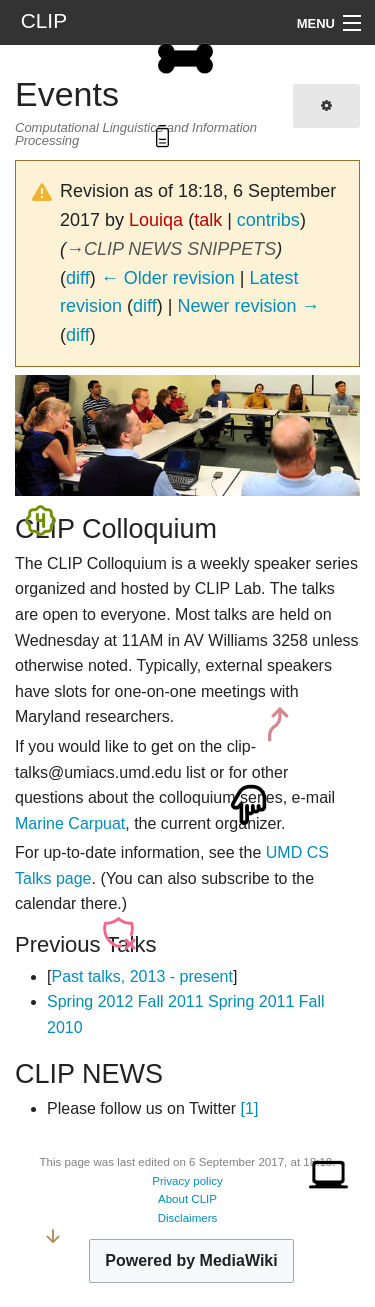 The height and width of the screenshot is (1307, 375). Describe the element at coordinates (249, 804) in the screenshot. I see `scroll down or swipe downward` at that location.